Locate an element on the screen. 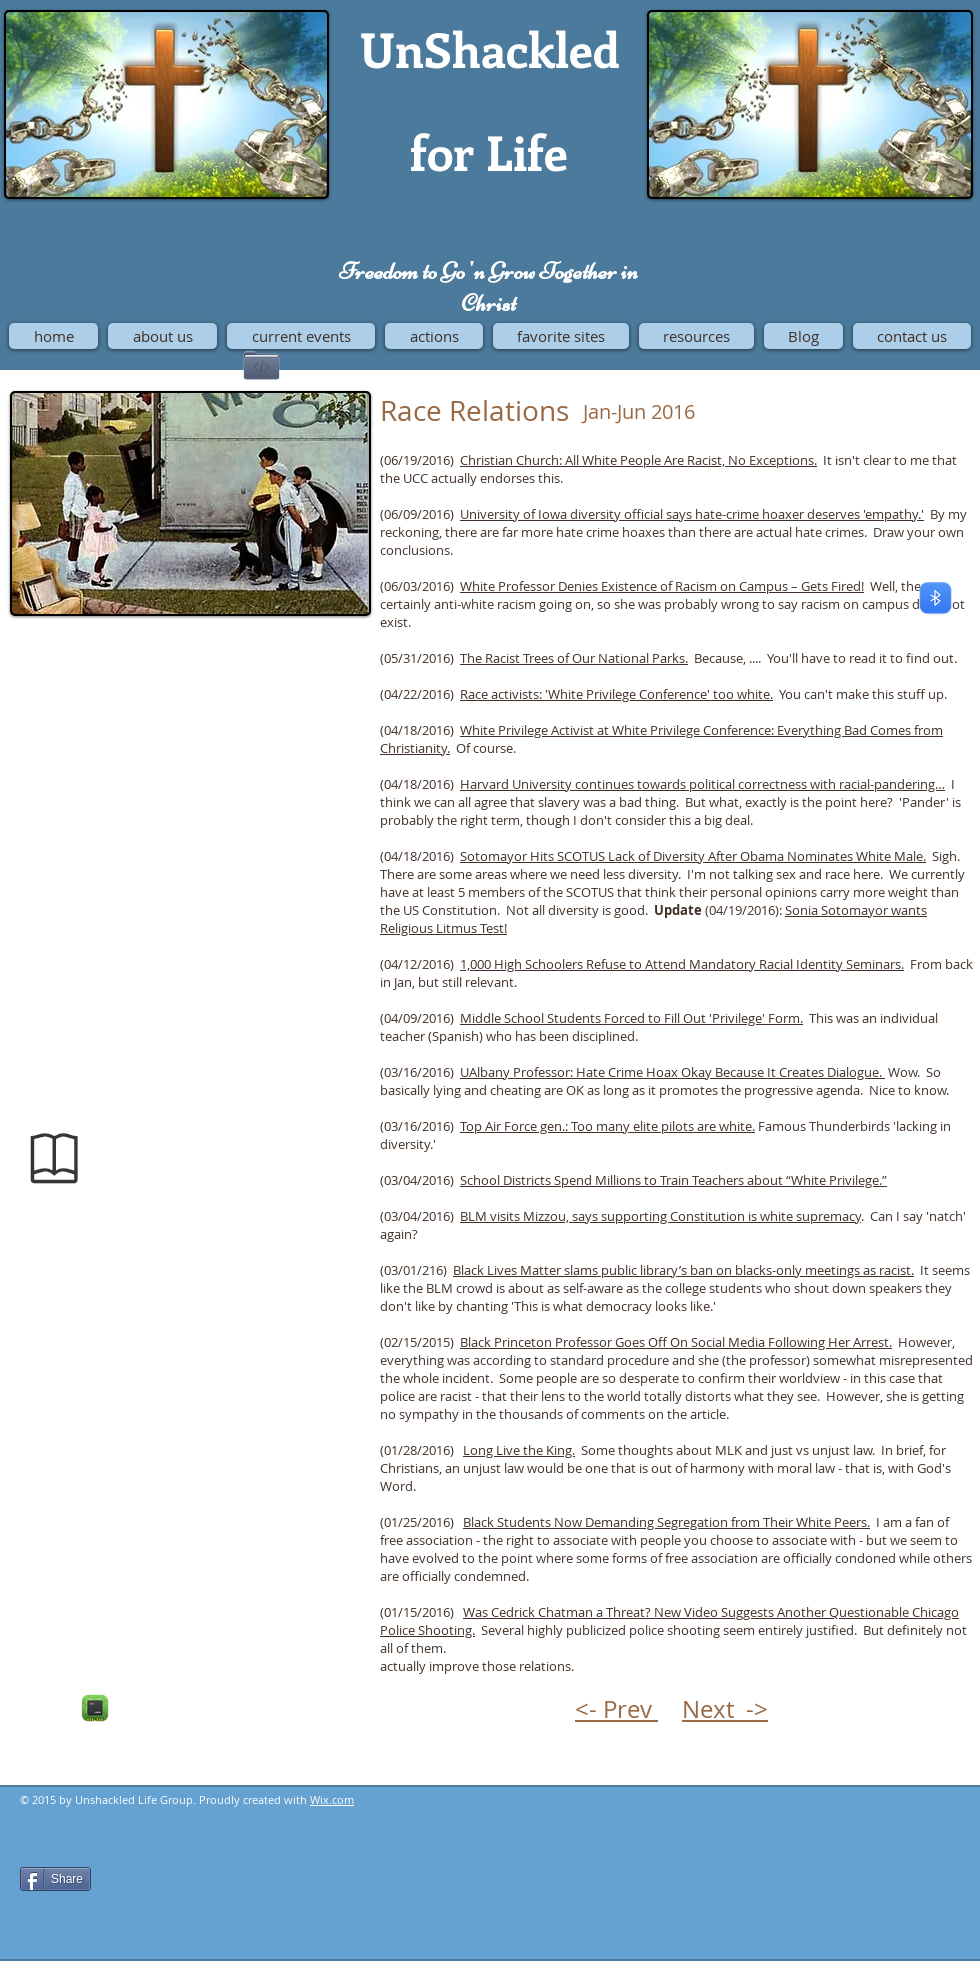  open the dictionary app is located at coordinates (56, 1158).